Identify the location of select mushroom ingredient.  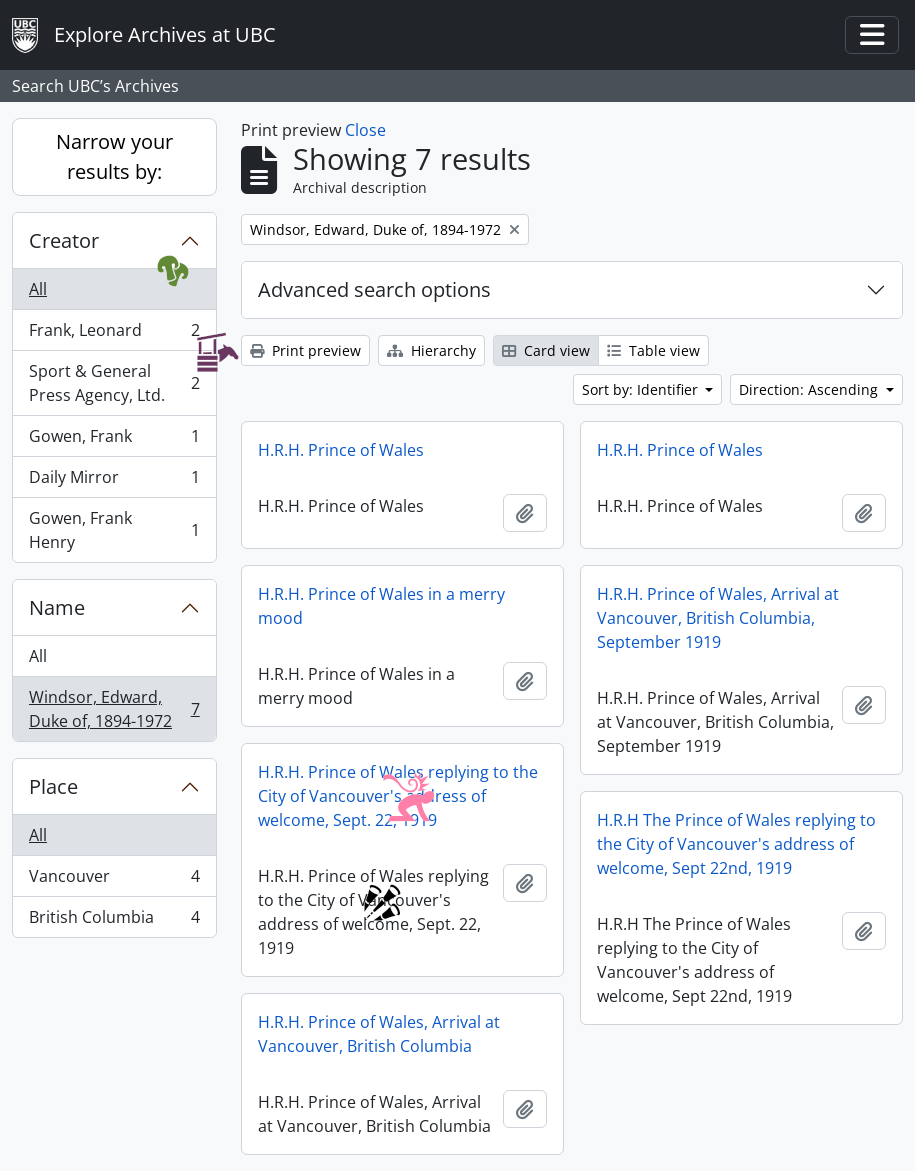
(173, 271).